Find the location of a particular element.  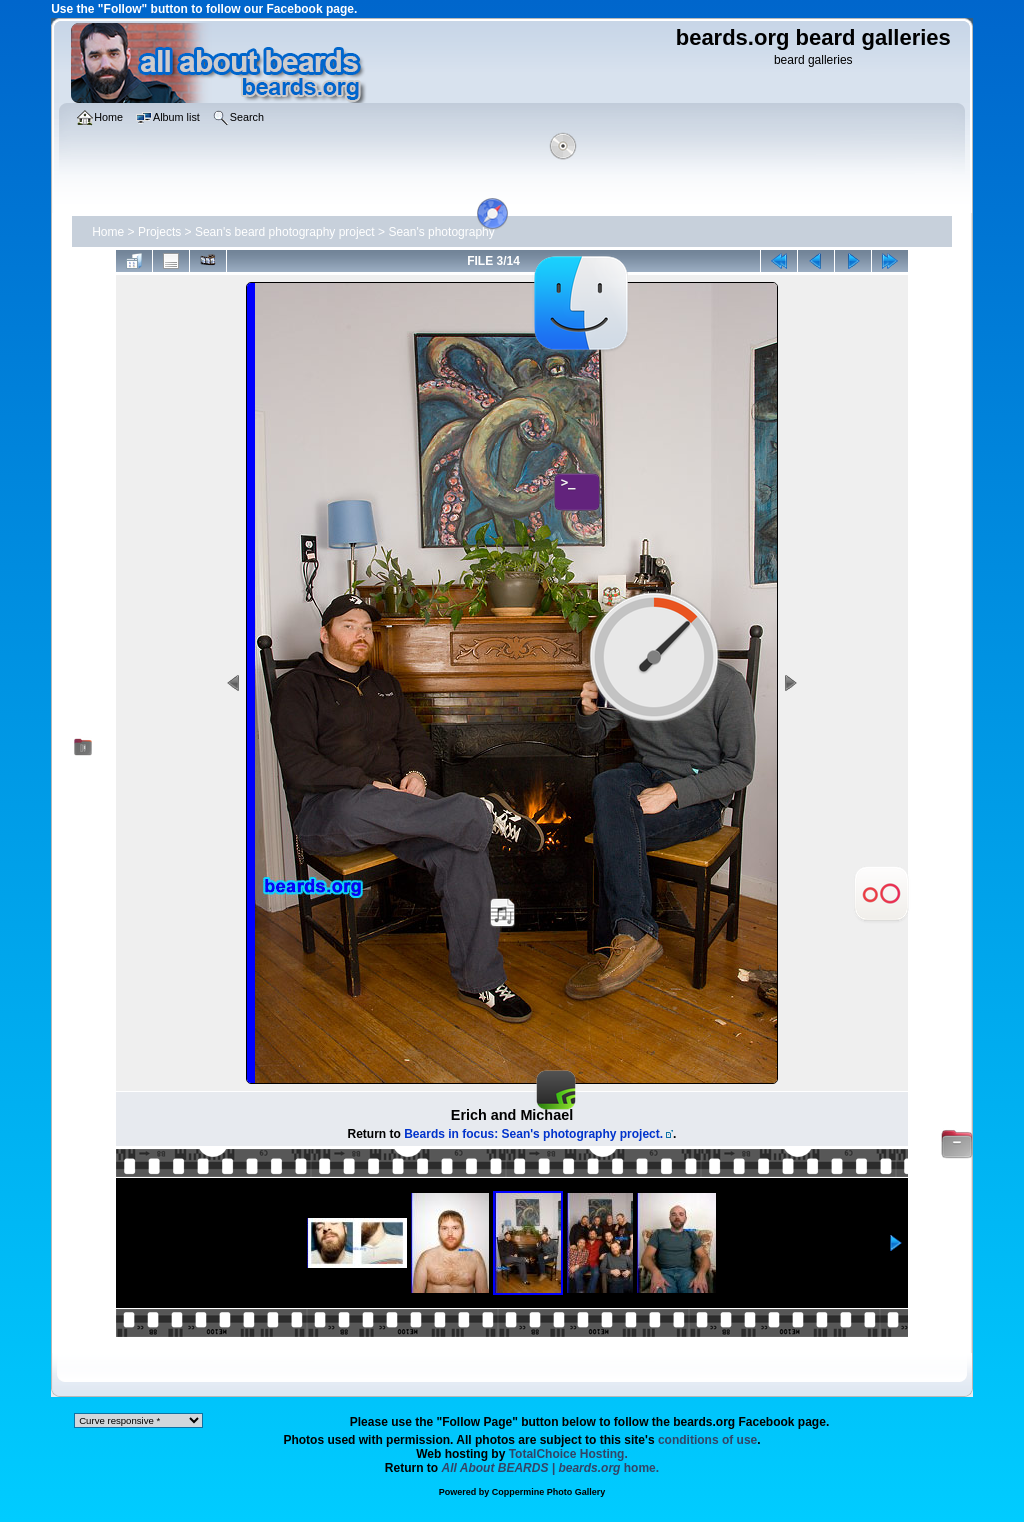

open the file manager is located at coordinates (957, 1144).